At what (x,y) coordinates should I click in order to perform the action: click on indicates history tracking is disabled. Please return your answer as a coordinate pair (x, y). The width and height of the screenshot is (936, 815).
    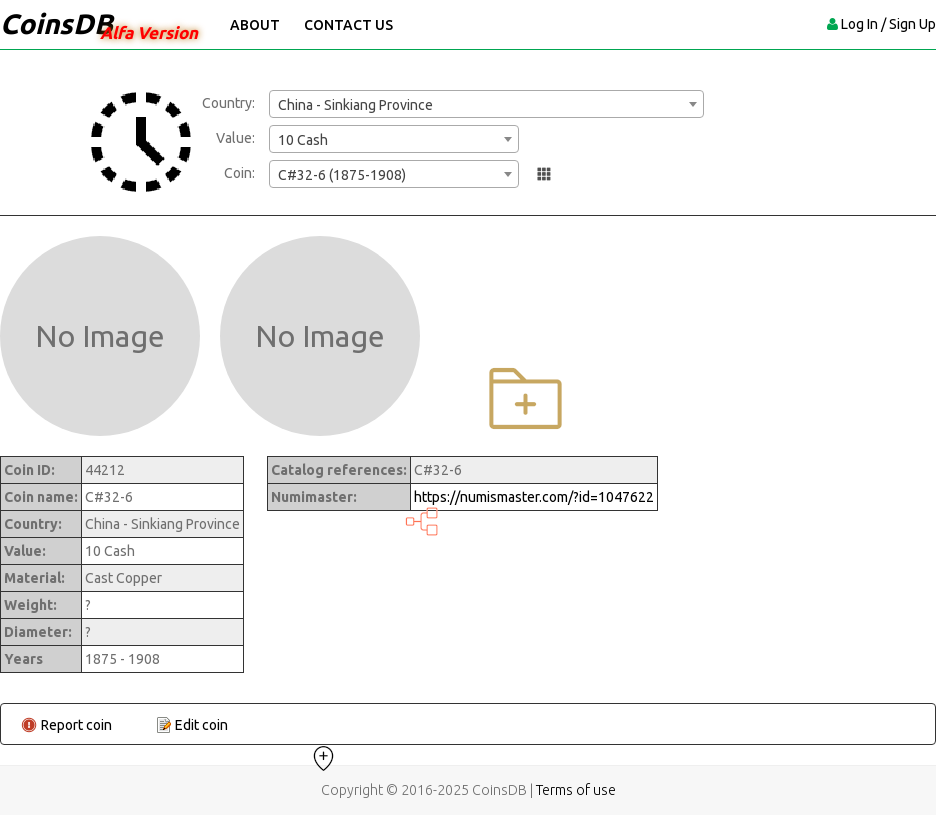
    Looking at the image, I should click on (141, 142).